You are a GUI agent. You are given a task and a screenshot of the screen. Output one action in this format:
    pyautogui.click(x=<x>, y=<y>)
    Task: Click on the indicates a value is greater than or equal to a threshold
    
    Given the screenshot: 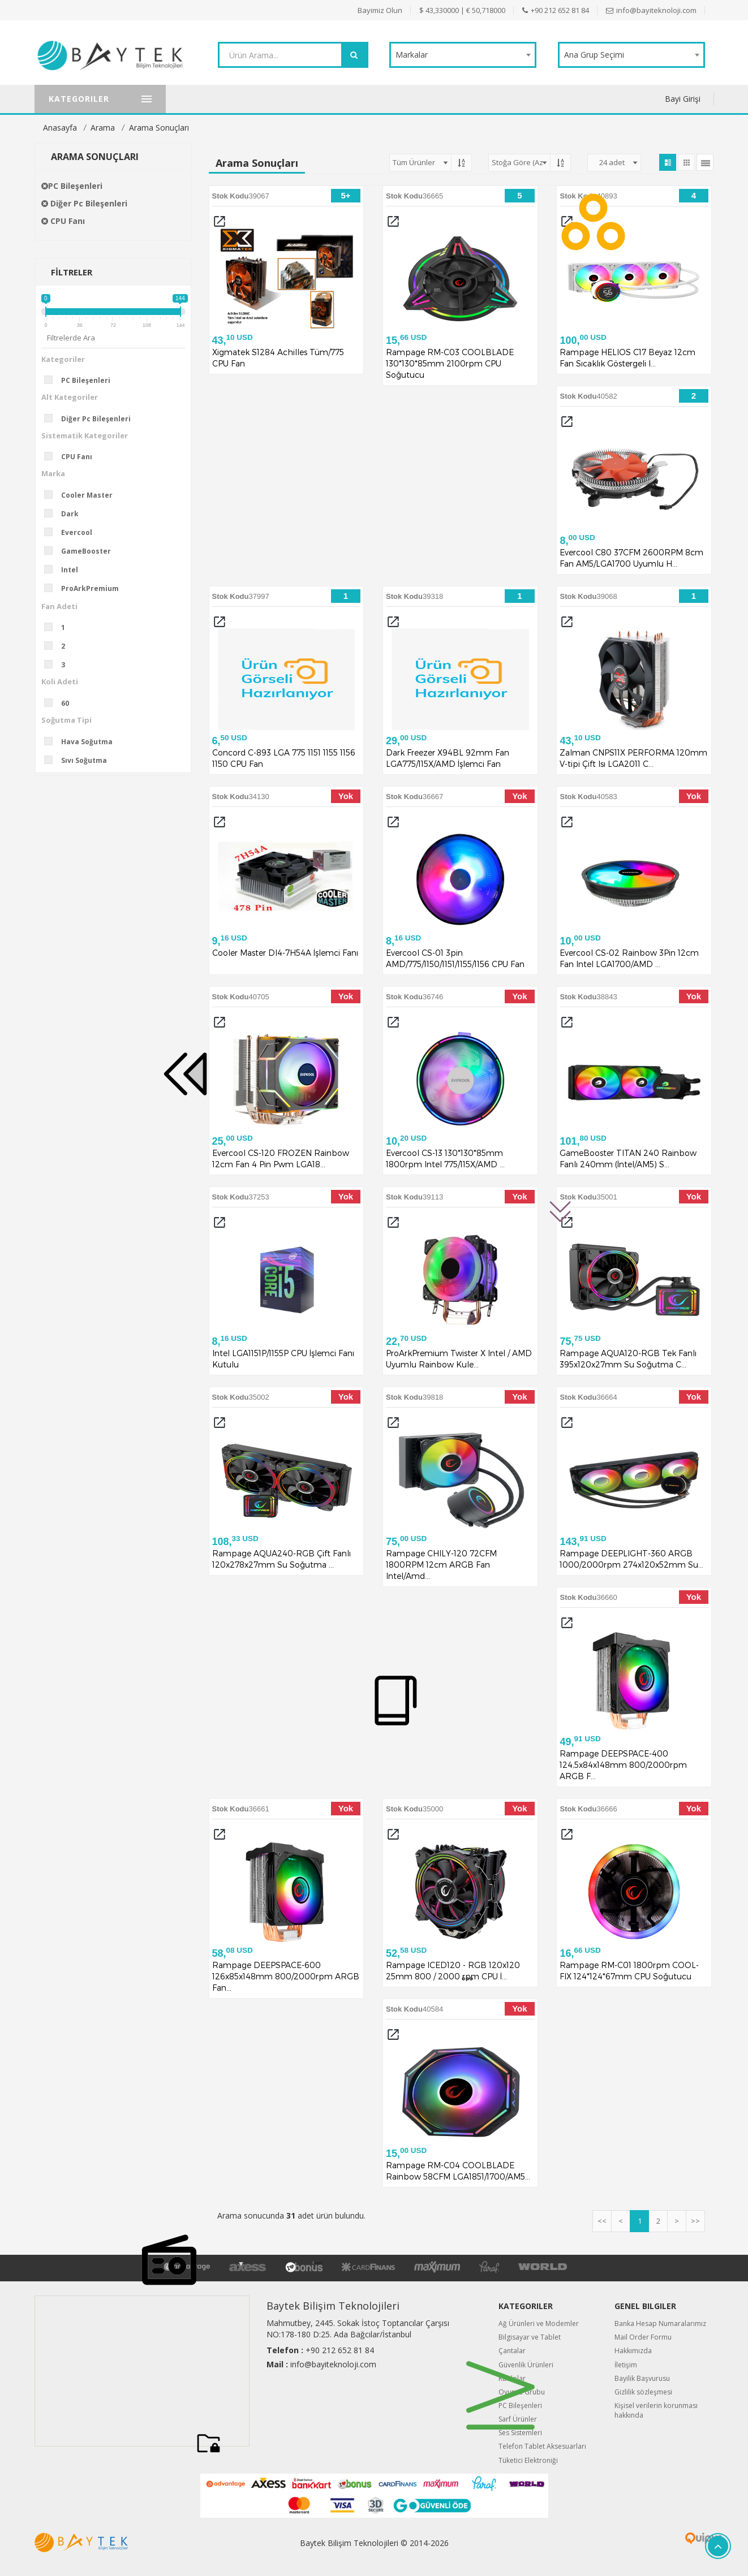 What is the action you would take?
    pyautogui.click(x=498, y=2397)
    